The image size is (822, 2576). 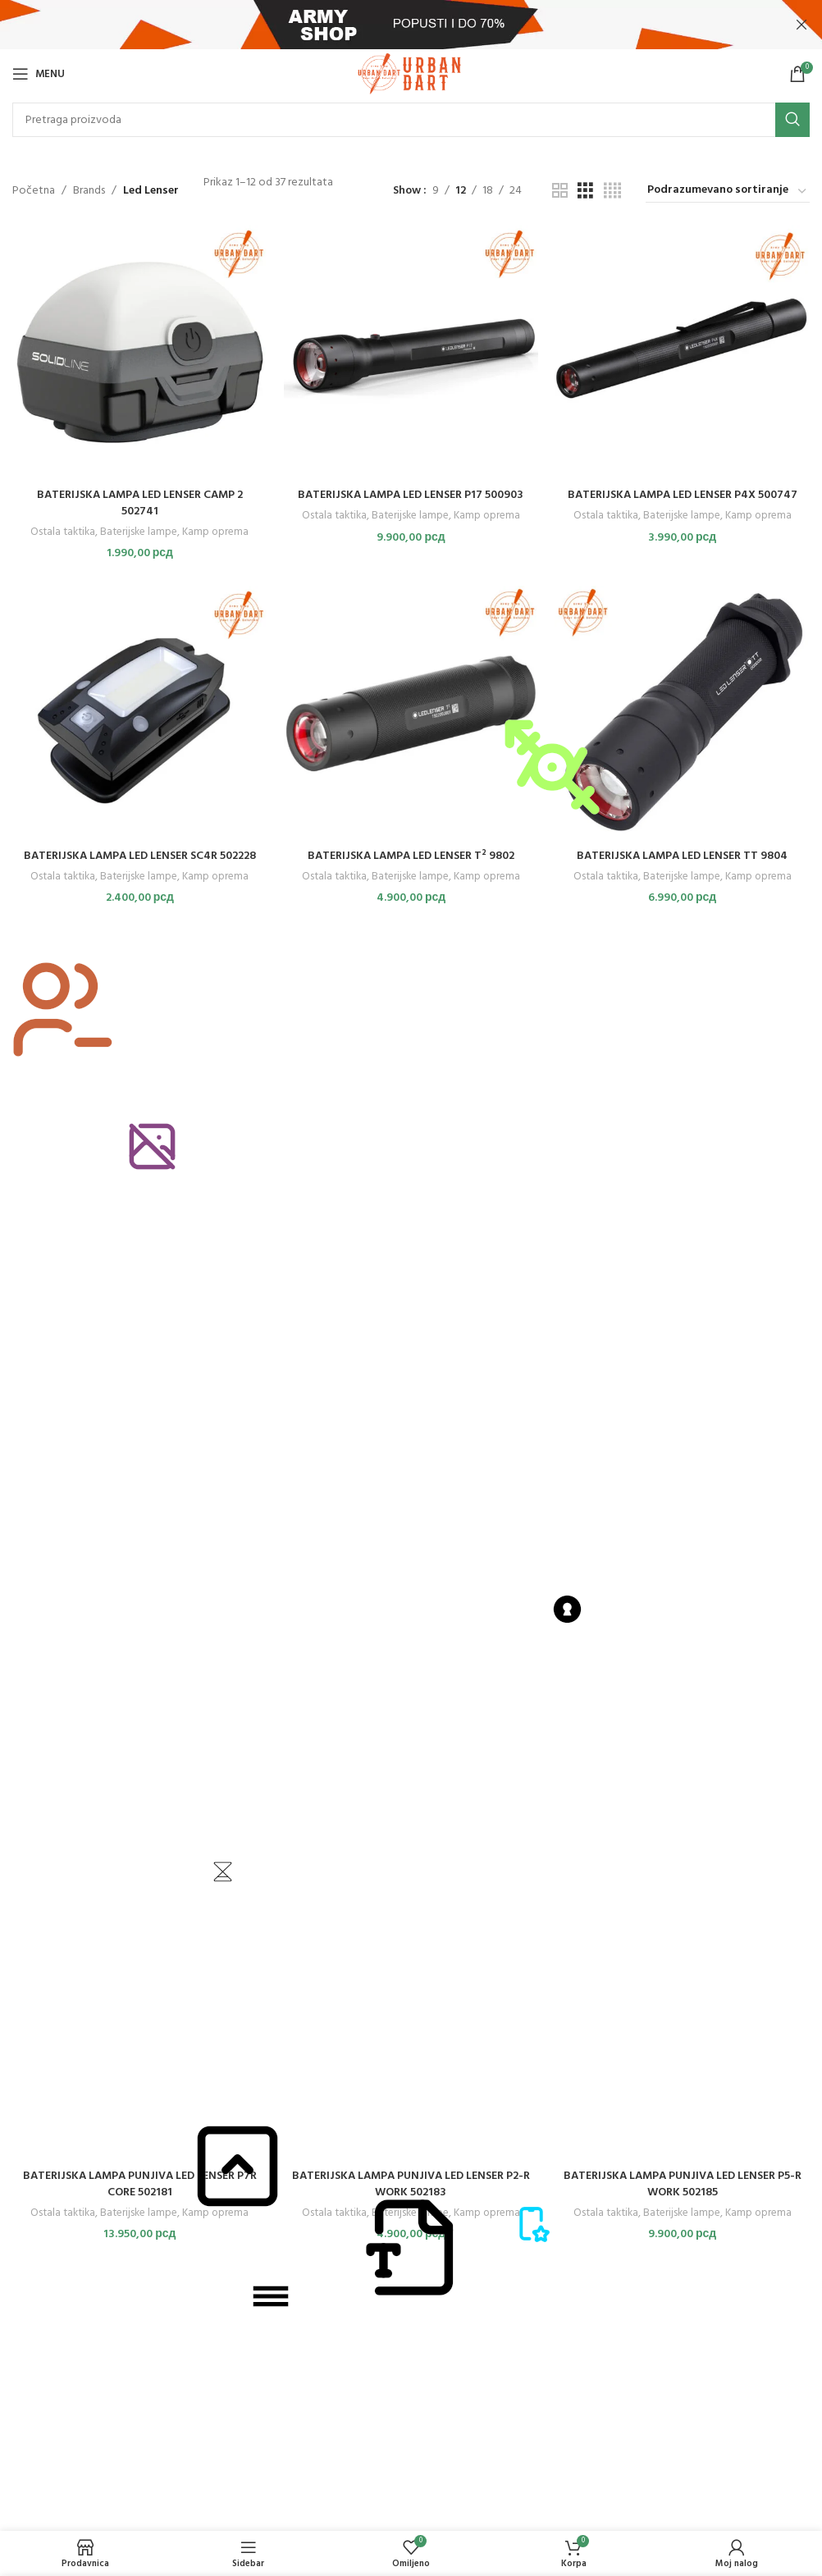 I want to click on image unavailable or cannot be displayed, so click(x=152, y=1146).